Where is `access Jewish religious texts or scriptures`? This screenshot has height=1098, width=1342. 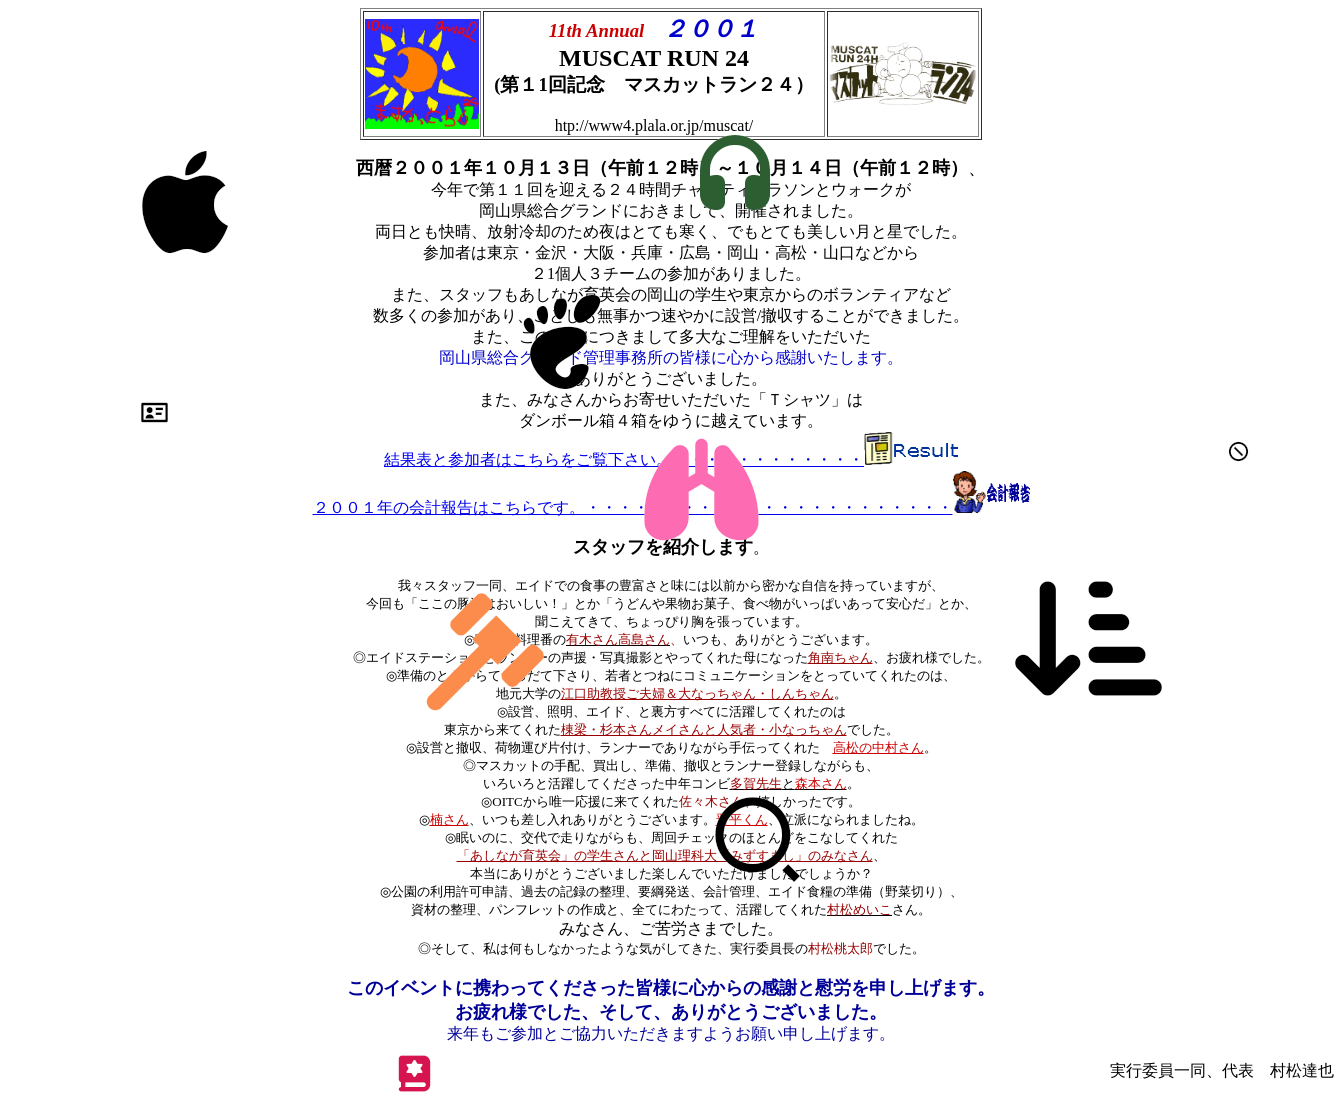 access Jewish religious texts or scriptures is located at coordinates (414, 1073).